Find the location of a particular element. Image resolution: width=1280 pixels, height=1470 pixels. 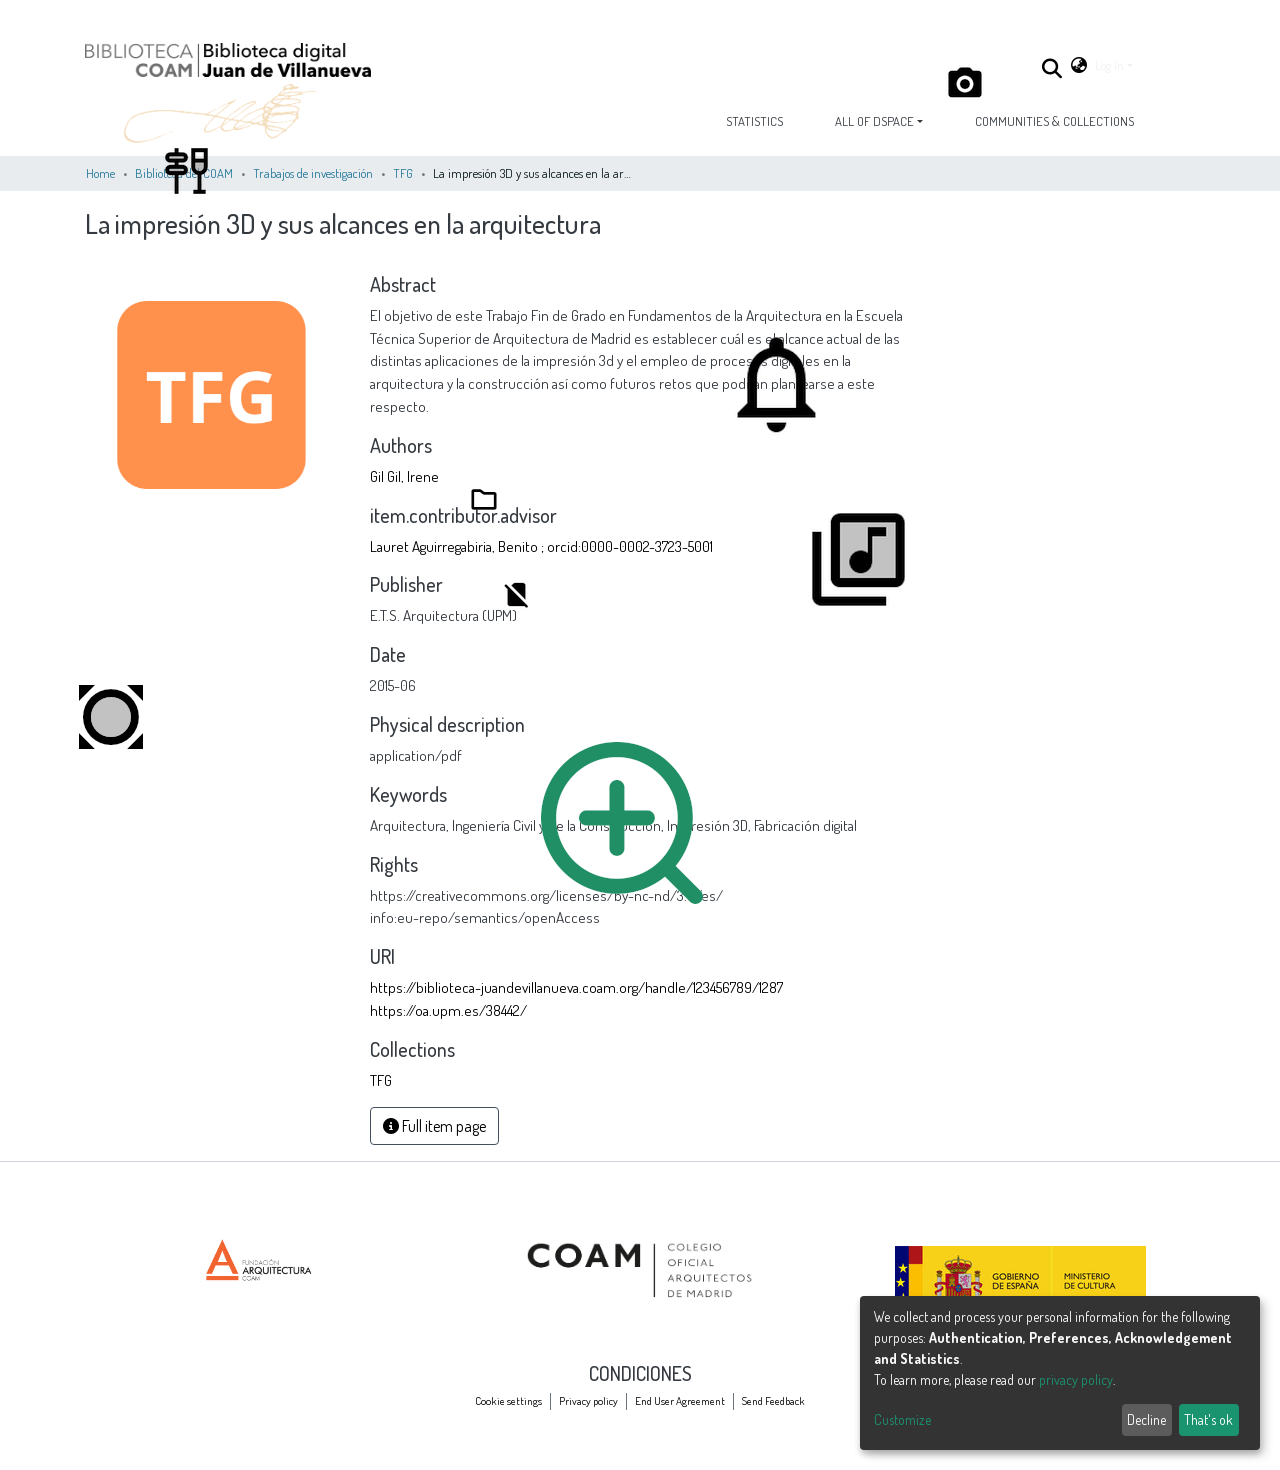

access your music library is located at coordinates (858, 559).